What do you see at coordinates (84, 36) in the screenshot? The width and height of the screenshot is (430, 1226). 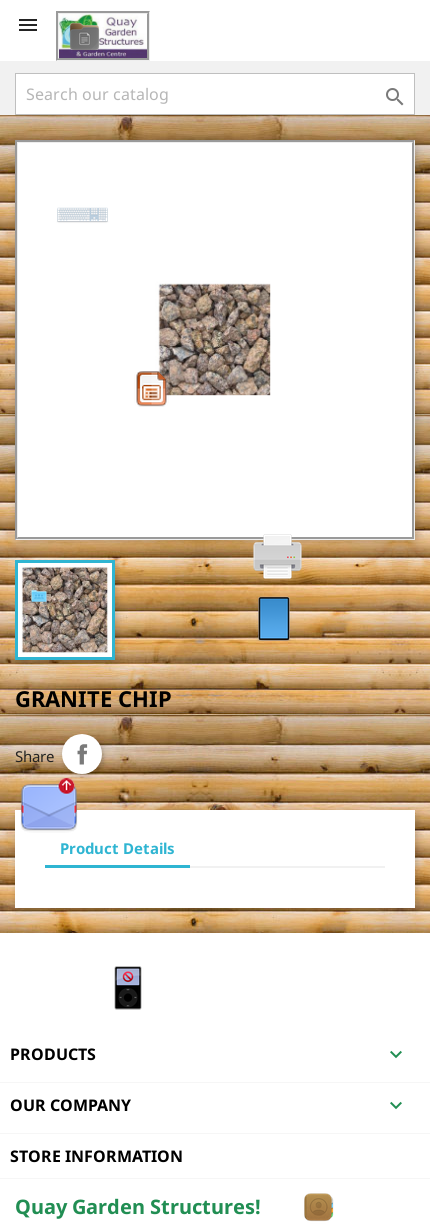 I see `open your documents folder` at bounding box center [84, 36].